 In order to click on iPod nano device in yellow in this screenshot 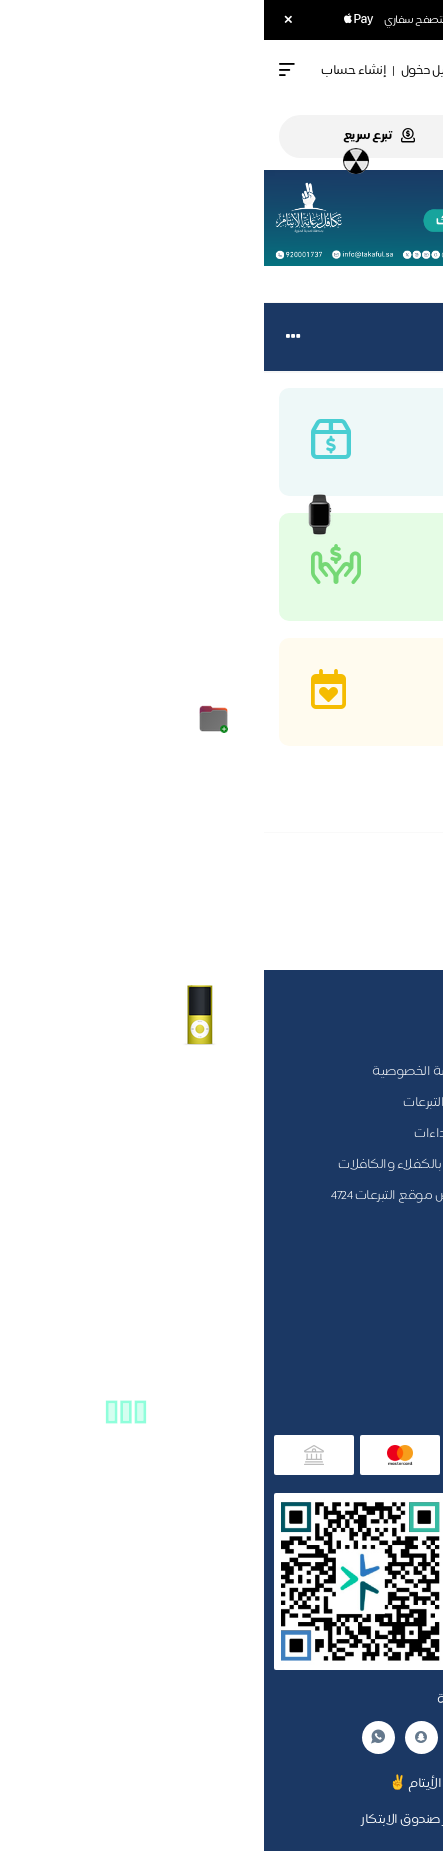, I will do `click(199, 1015)`.